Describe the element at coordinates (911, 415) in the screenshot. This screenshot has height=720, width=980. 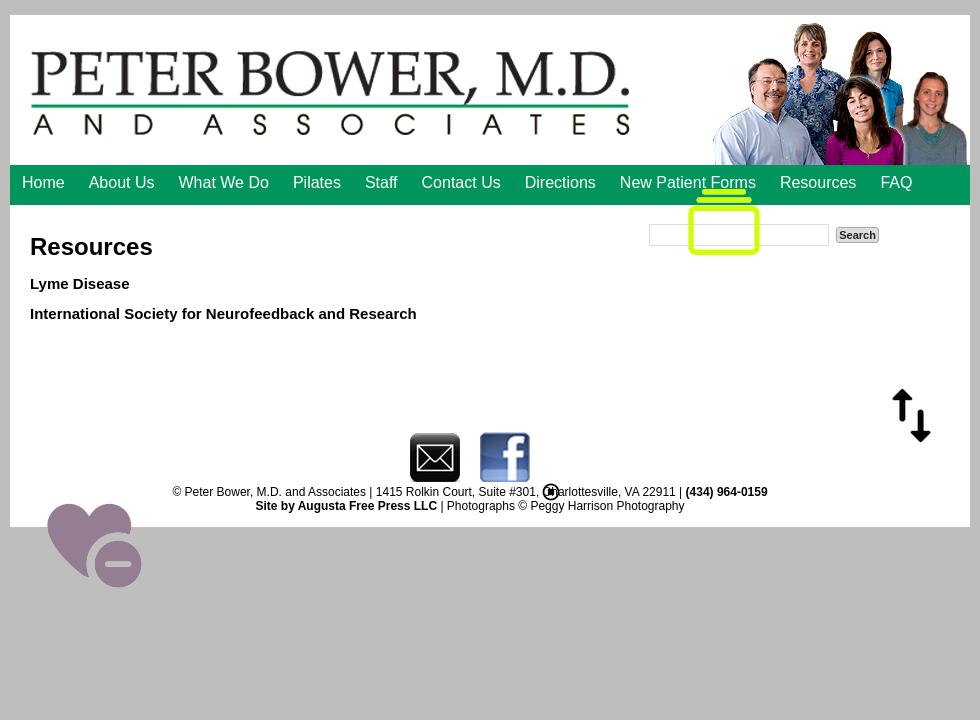
I see `swap or reverse the order of items` at that location.